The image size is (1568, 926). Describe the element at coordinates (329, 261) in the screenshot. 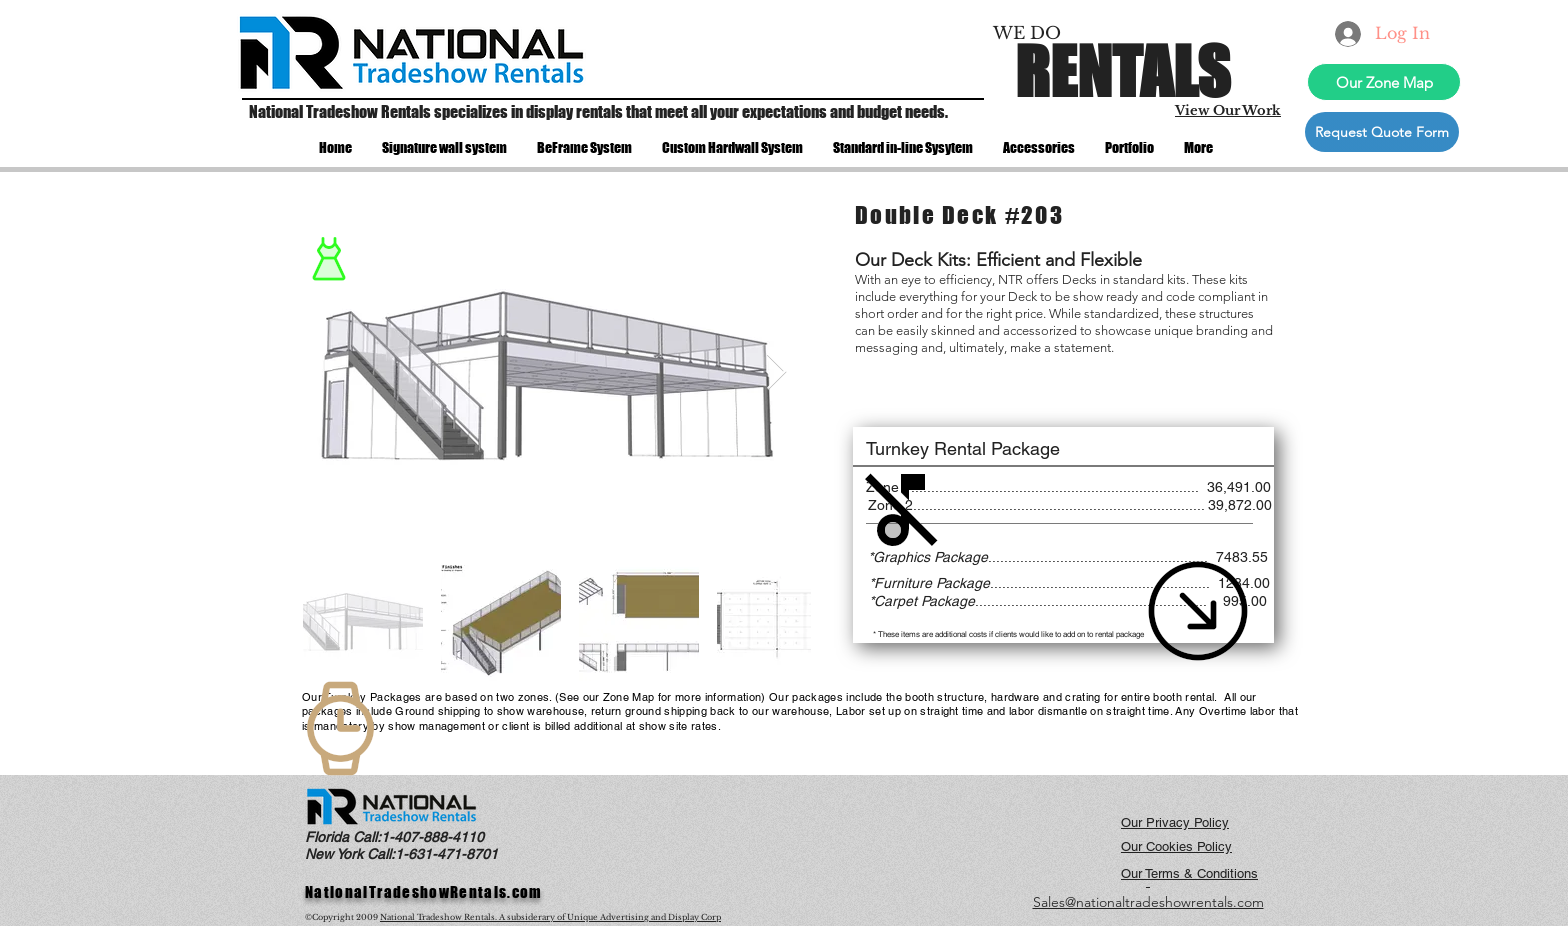

I see `browse women's clothing or dresses` at that location.